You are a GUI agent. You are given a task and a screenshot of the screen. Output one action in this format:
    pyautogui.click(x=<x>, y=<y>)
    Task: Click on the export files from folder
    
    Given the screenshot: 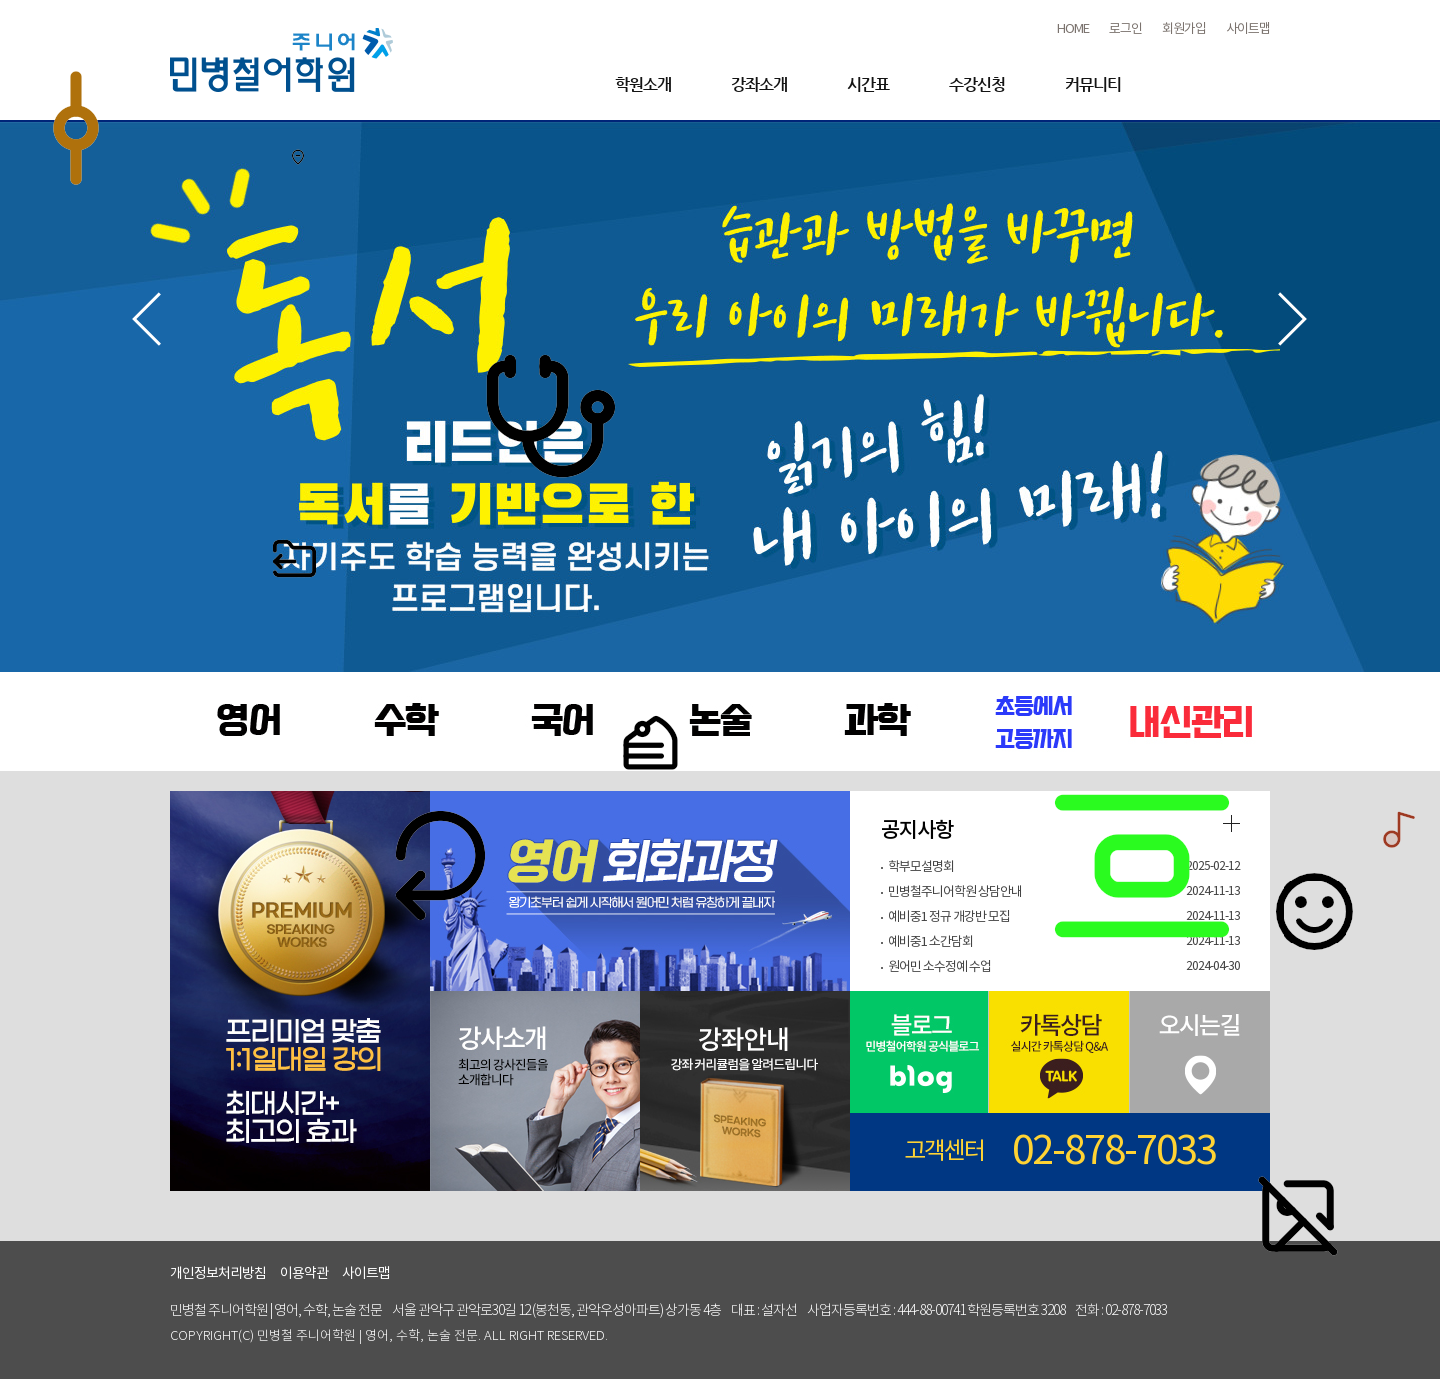 What is the action you would take?
    pyautogui.click(x=294, y=559)
    